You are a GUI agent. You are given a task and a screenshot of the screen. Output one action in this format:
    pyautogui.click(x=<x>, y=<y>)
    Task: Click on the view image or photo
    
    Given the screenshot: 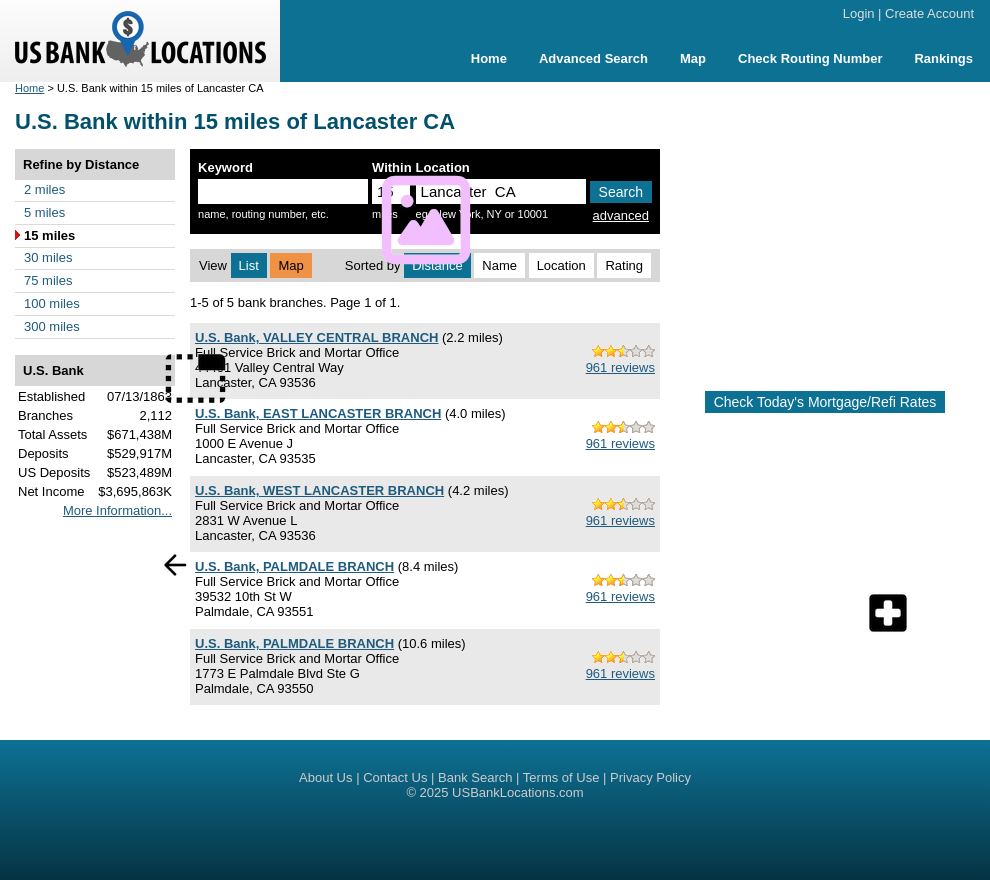 What is the action you would take?
    pyautogui.click(x=426, y=220)
    